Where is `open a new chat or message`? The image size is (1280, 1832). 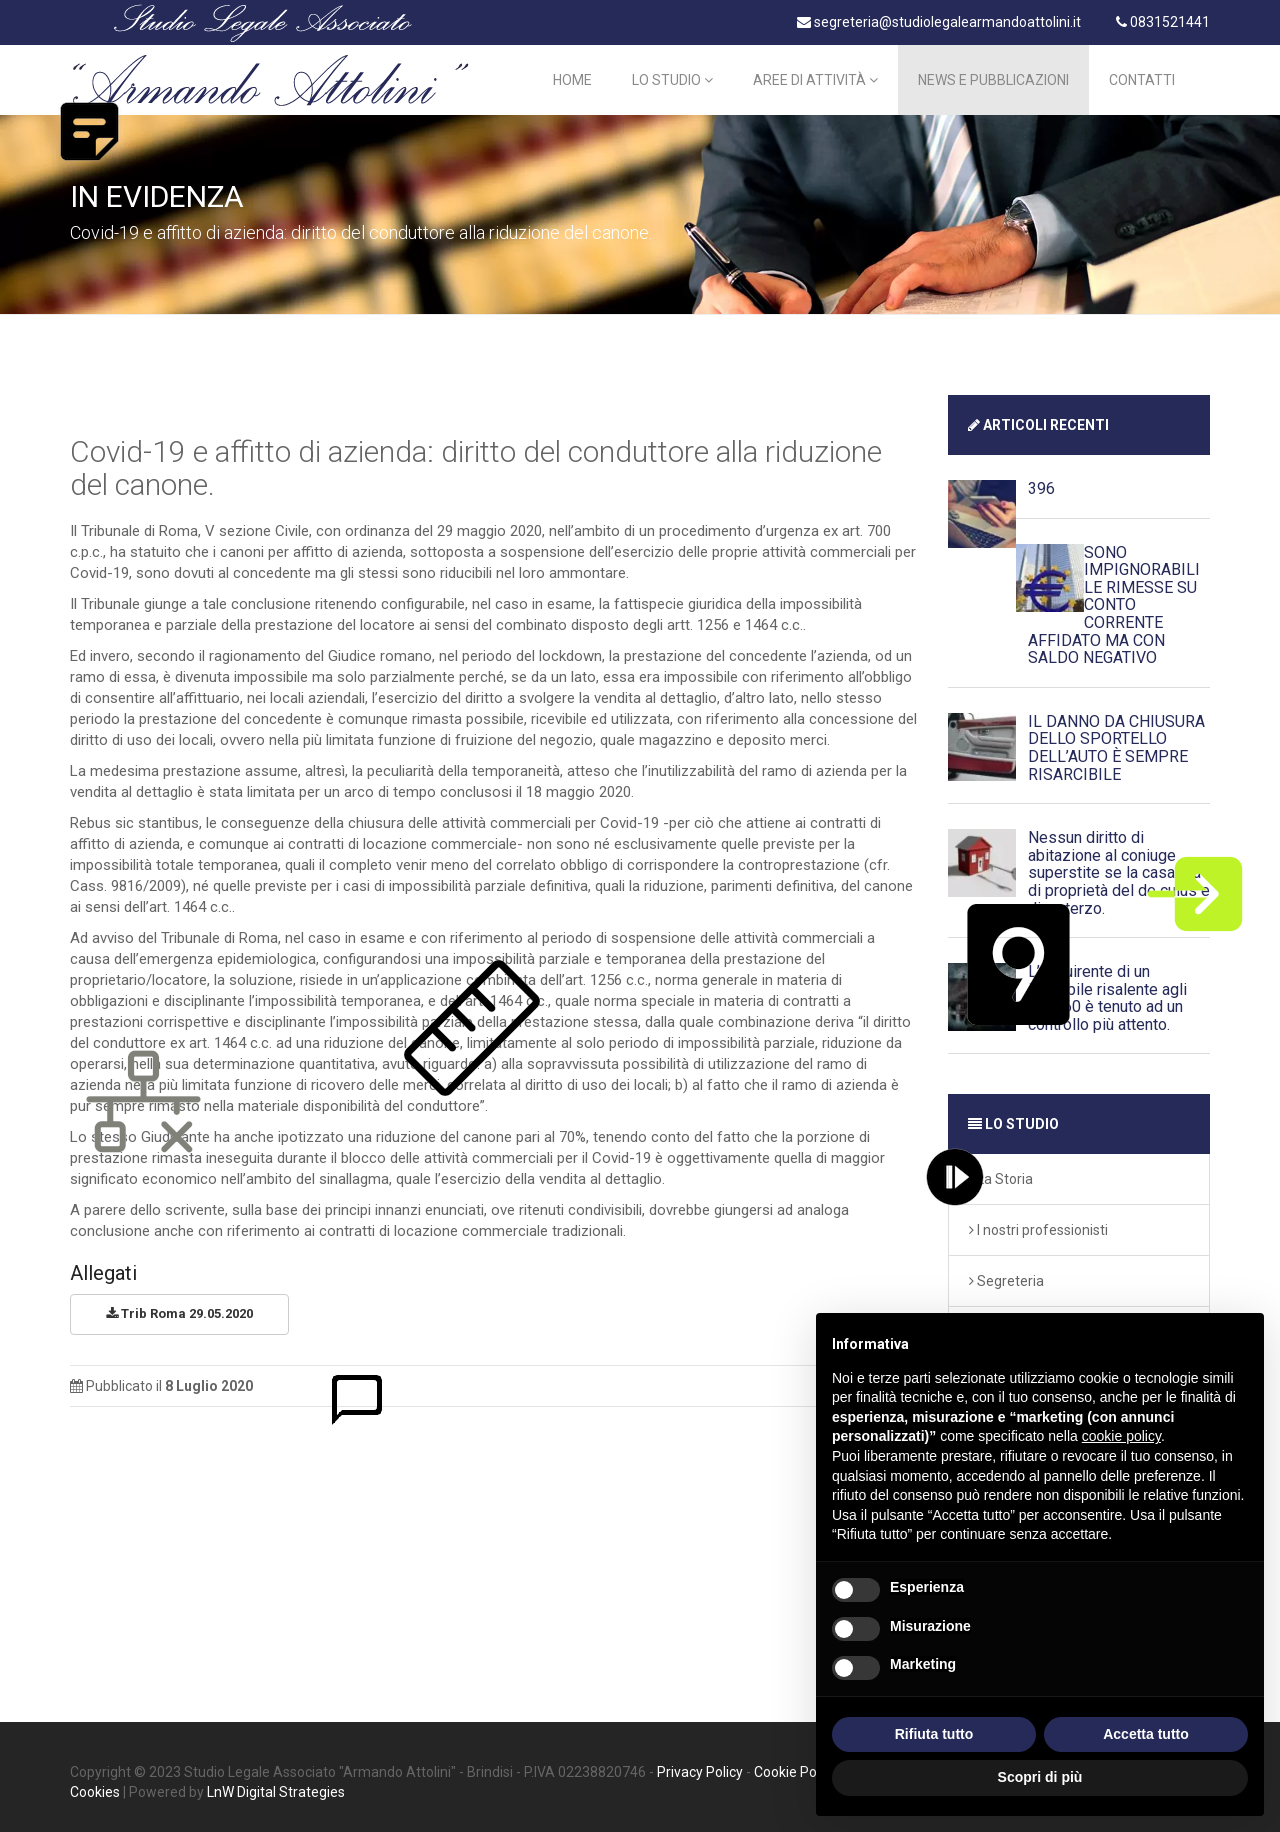
open a new chat or message is located at coordinates (357, 1400).